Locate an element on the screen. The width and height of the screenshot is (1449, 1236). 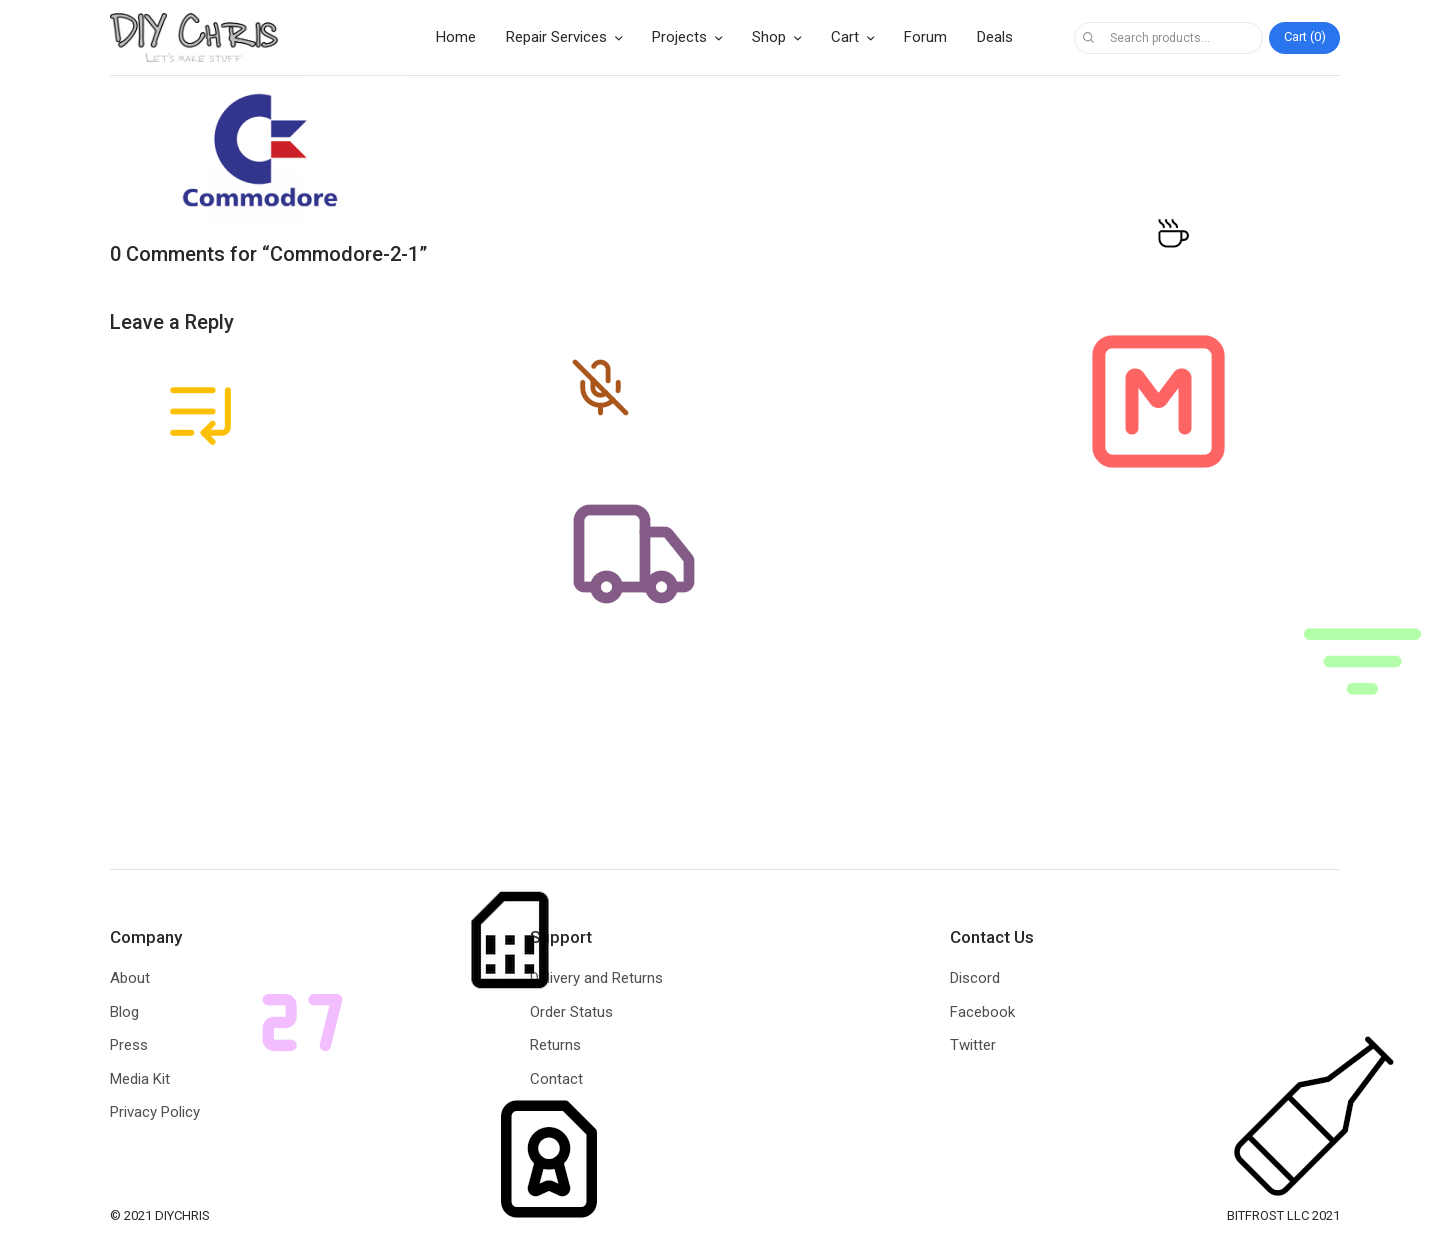
indicates item number 27 in a list or sequence is located at coordinates (302, 1022).